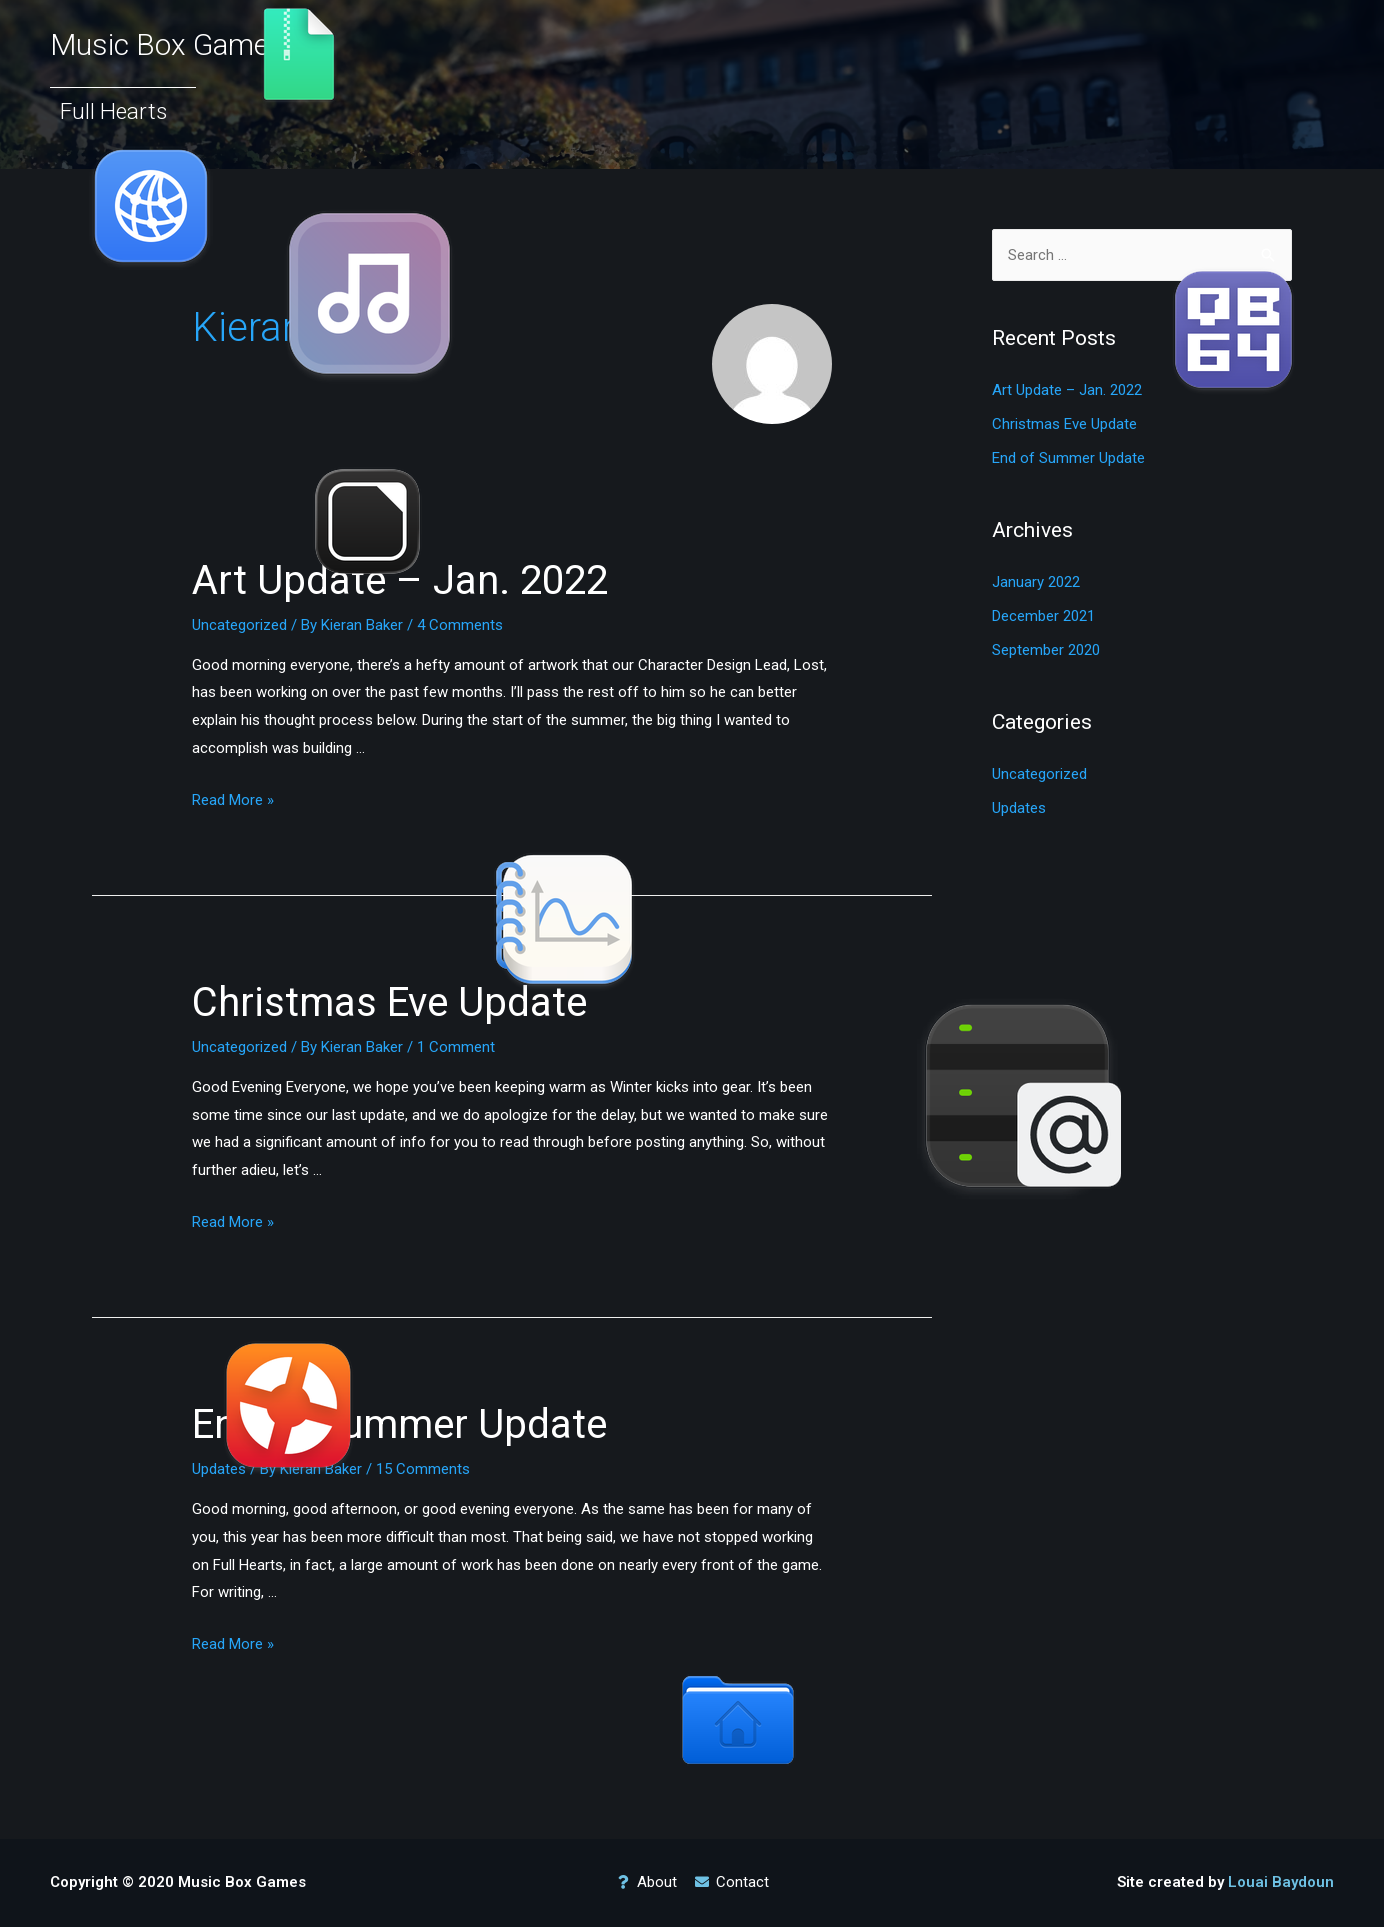  I want to click on open mousai music recognition app, so click(369, 293).